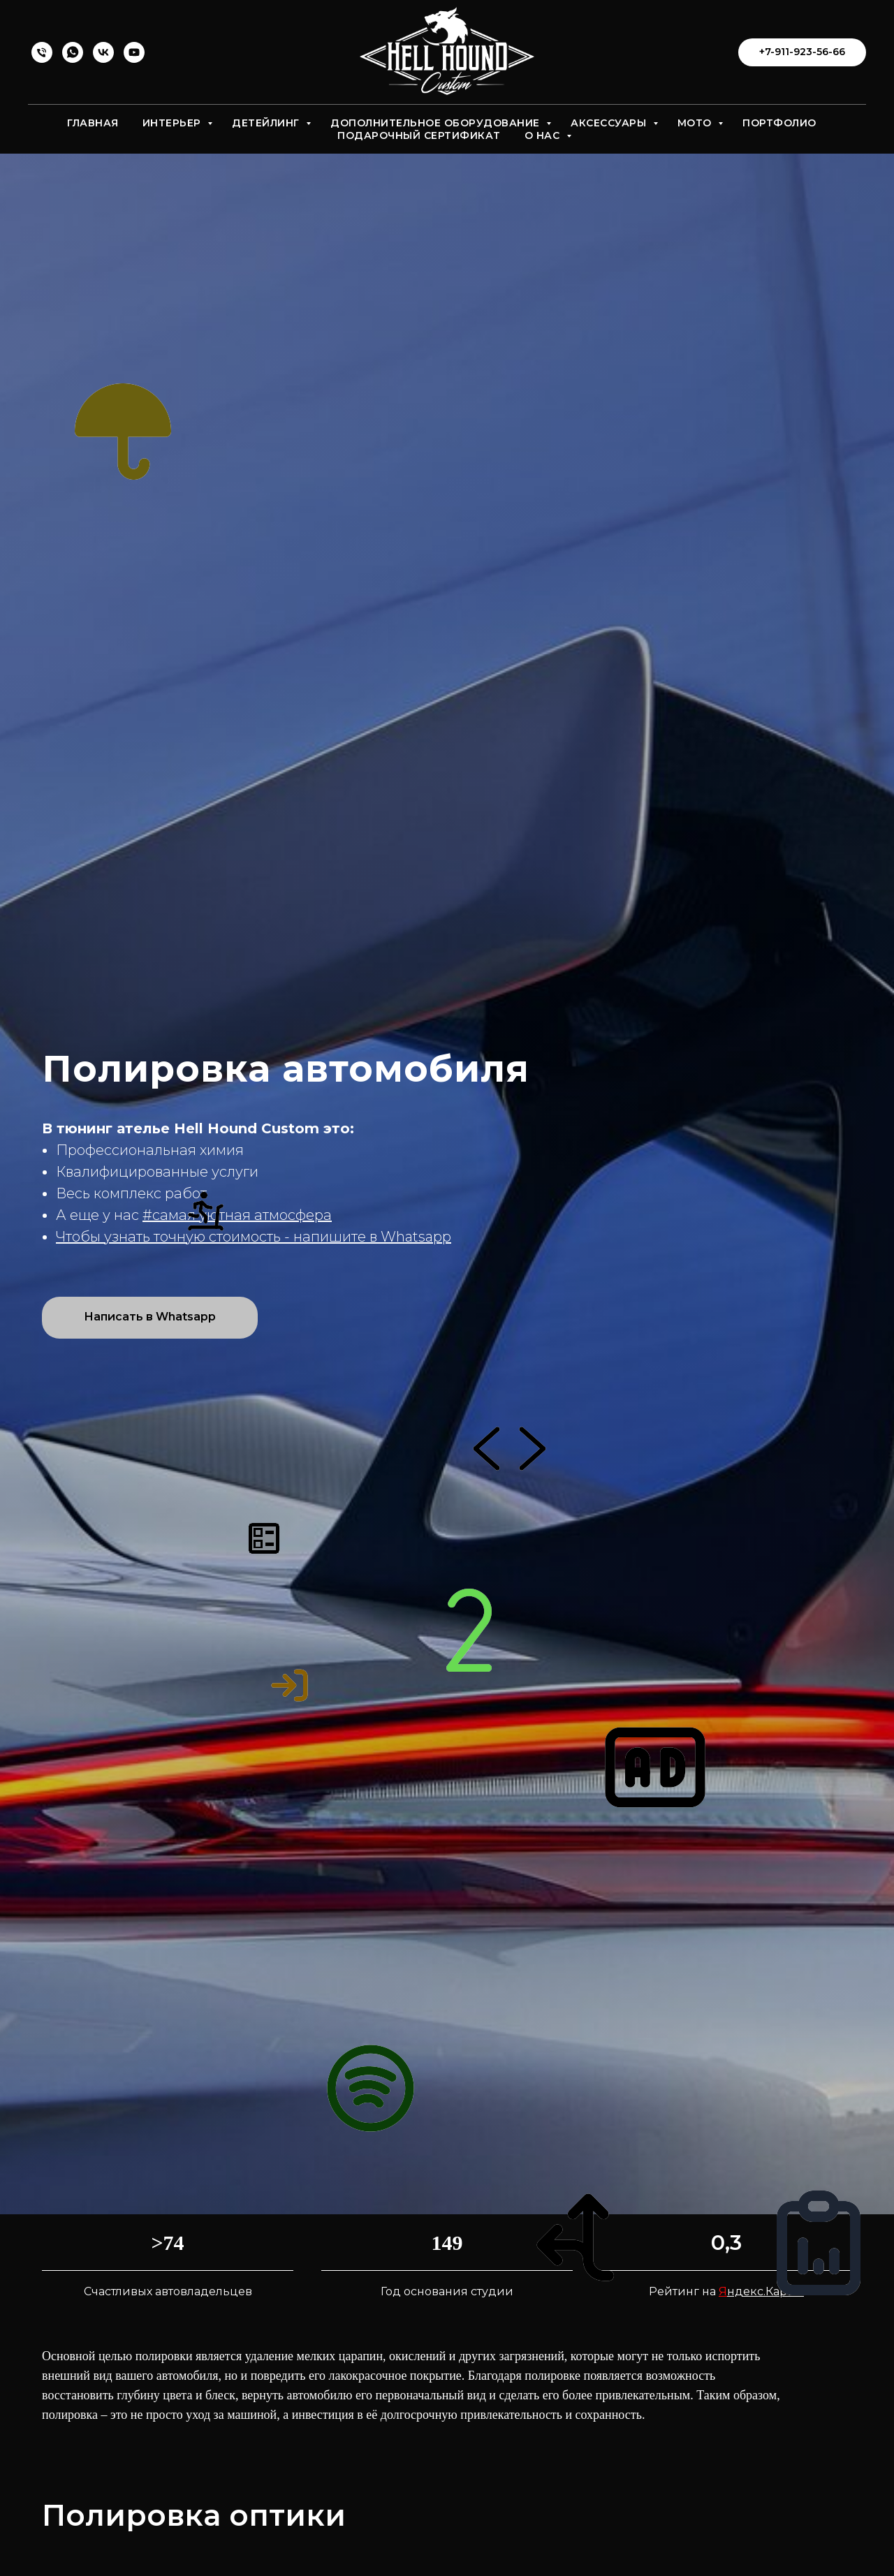 The width and height of the screenshot is (894, 2576). Describe the element at coordinates (123, 432) in the screenshot. I see `view weather protection or rain forecast` at that location.